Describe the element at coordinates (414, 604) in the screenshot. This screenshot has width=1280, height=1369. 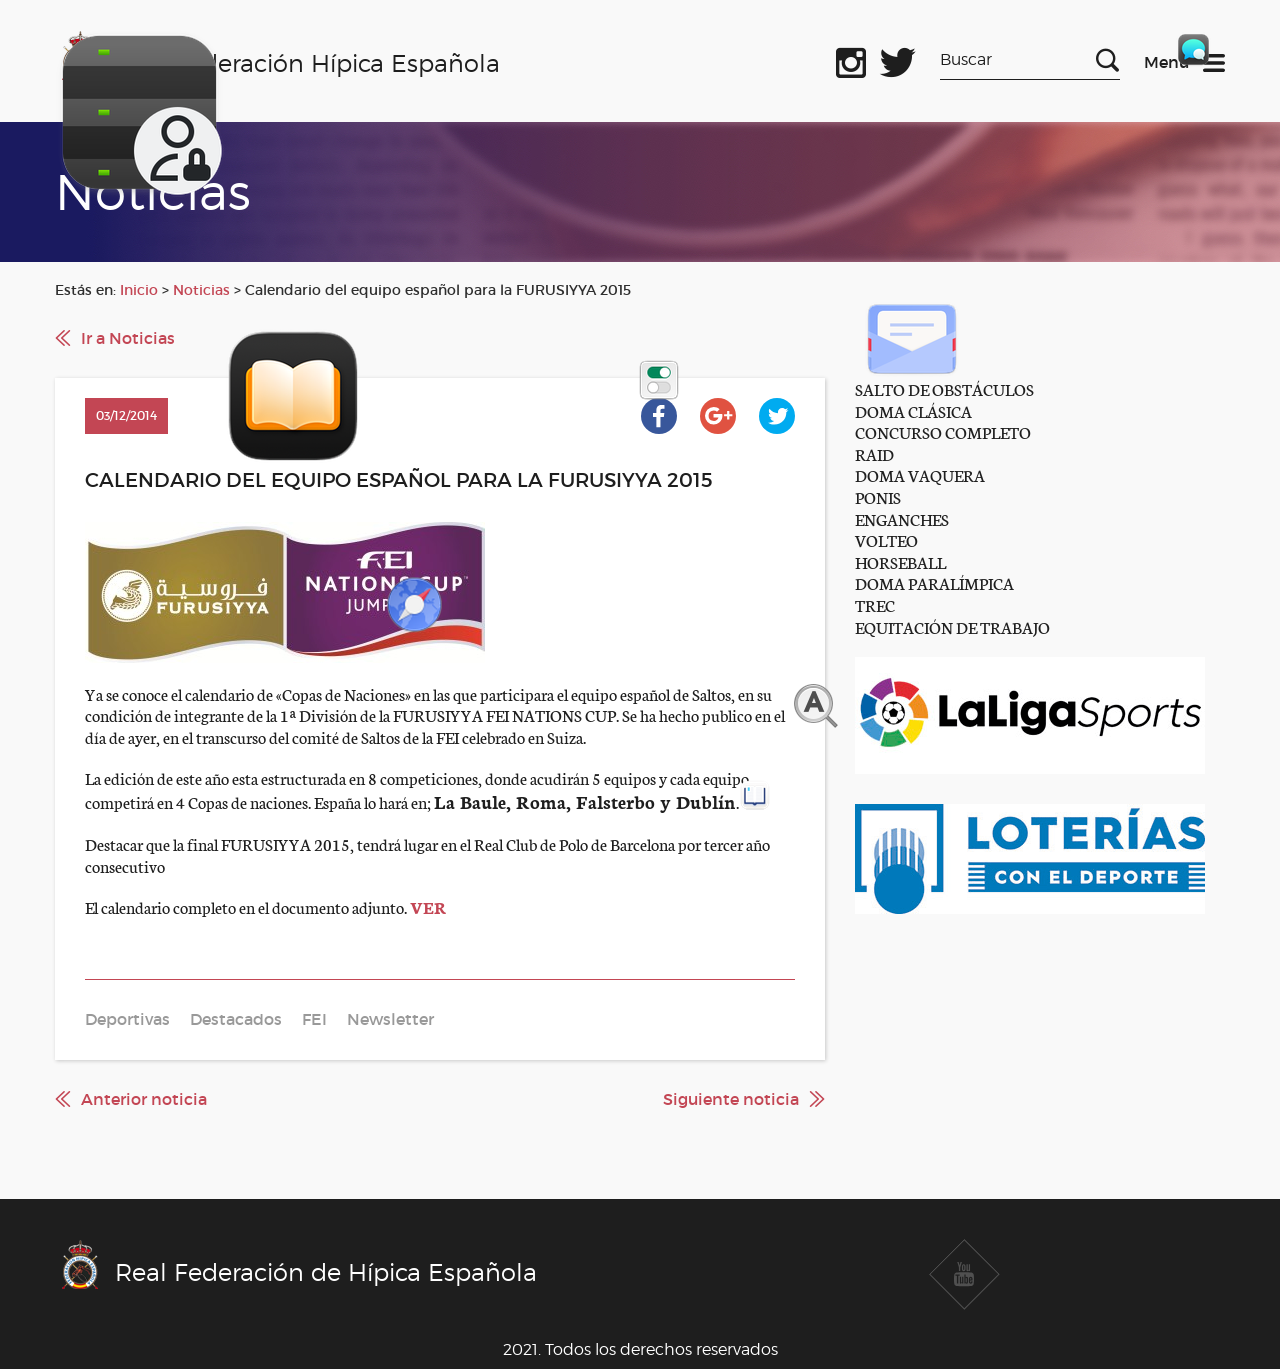
I see `open web browser` at that location.